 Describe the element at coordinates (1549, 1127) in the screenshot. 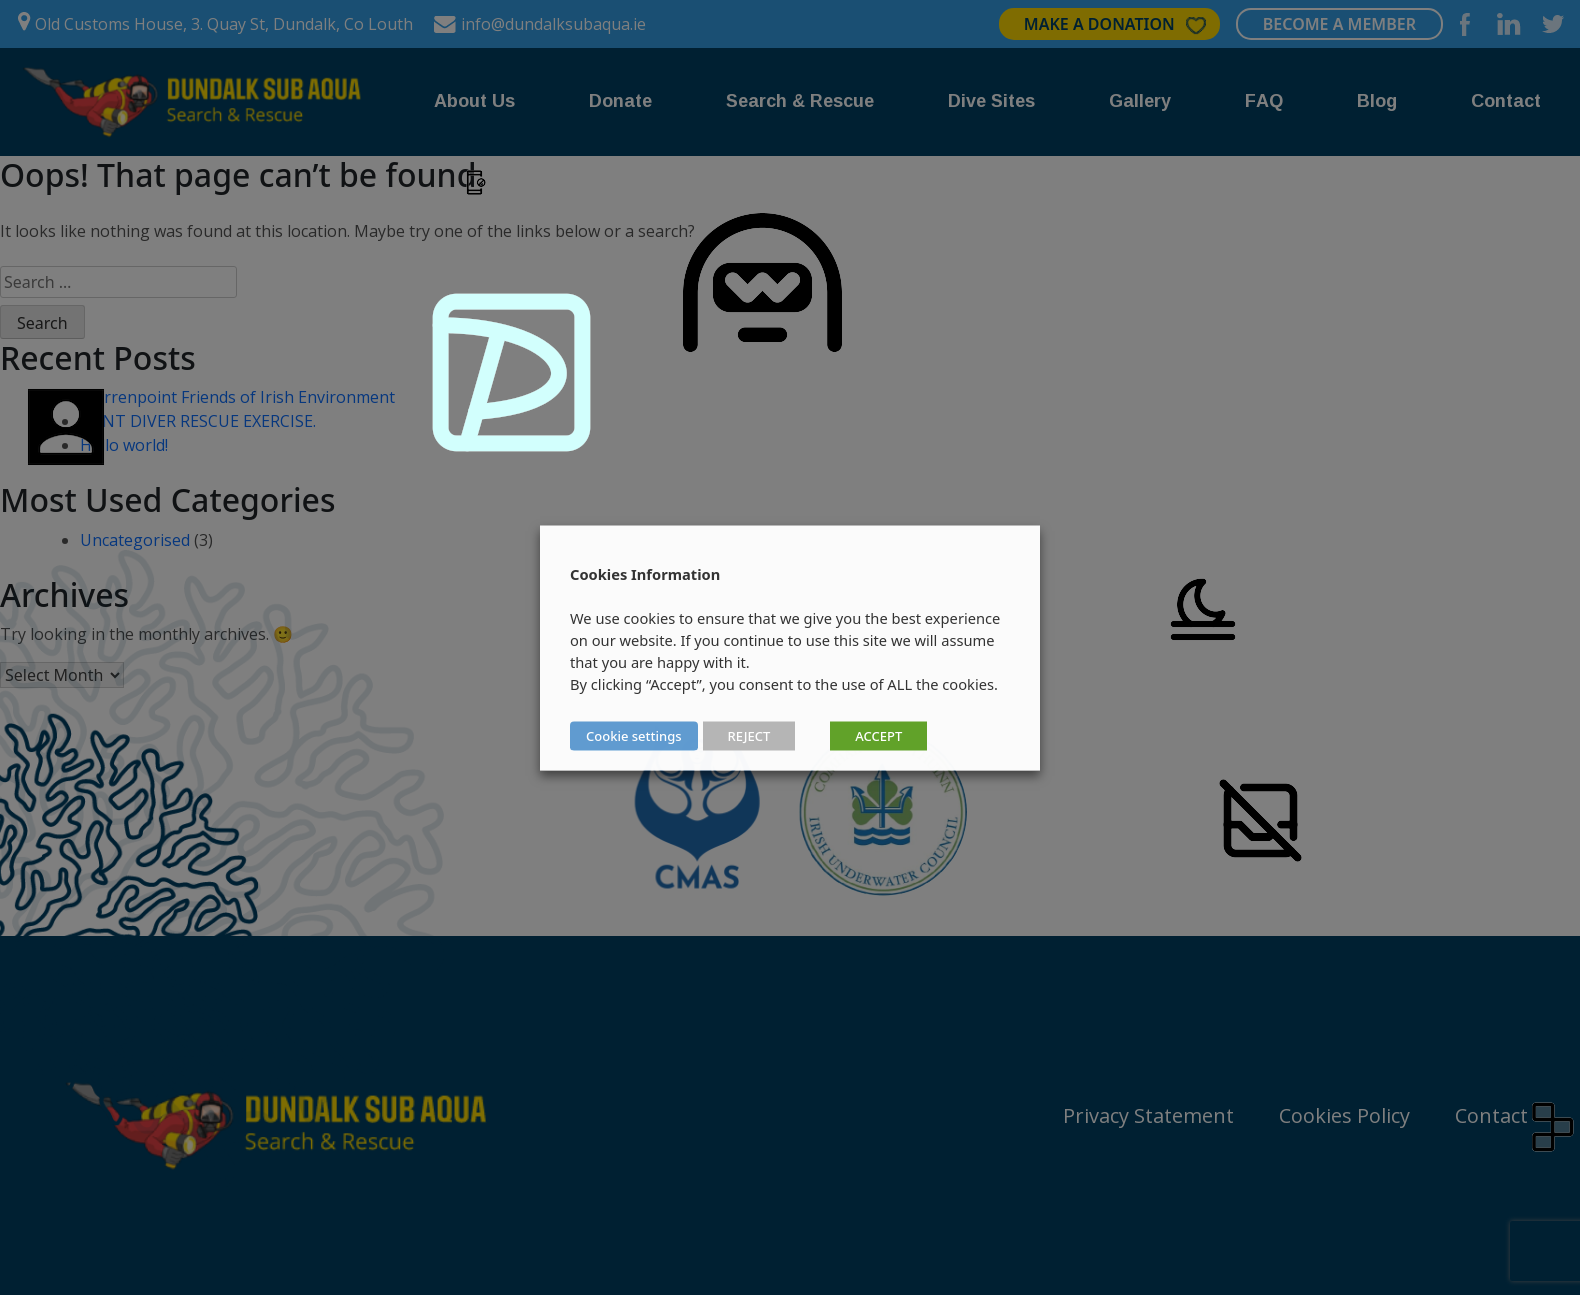

I see `open Replit coding environment` at that location.